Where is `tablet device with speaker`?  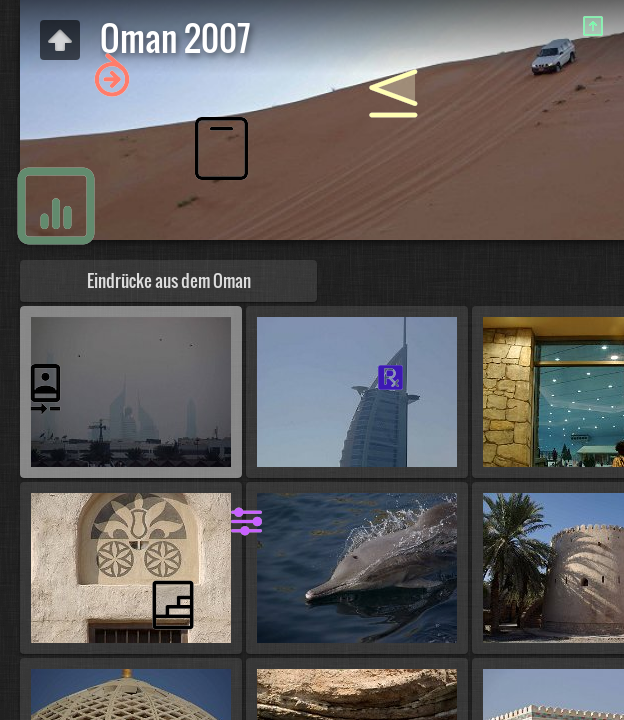
tablet device with speaker is located at coordinates (221, 148).